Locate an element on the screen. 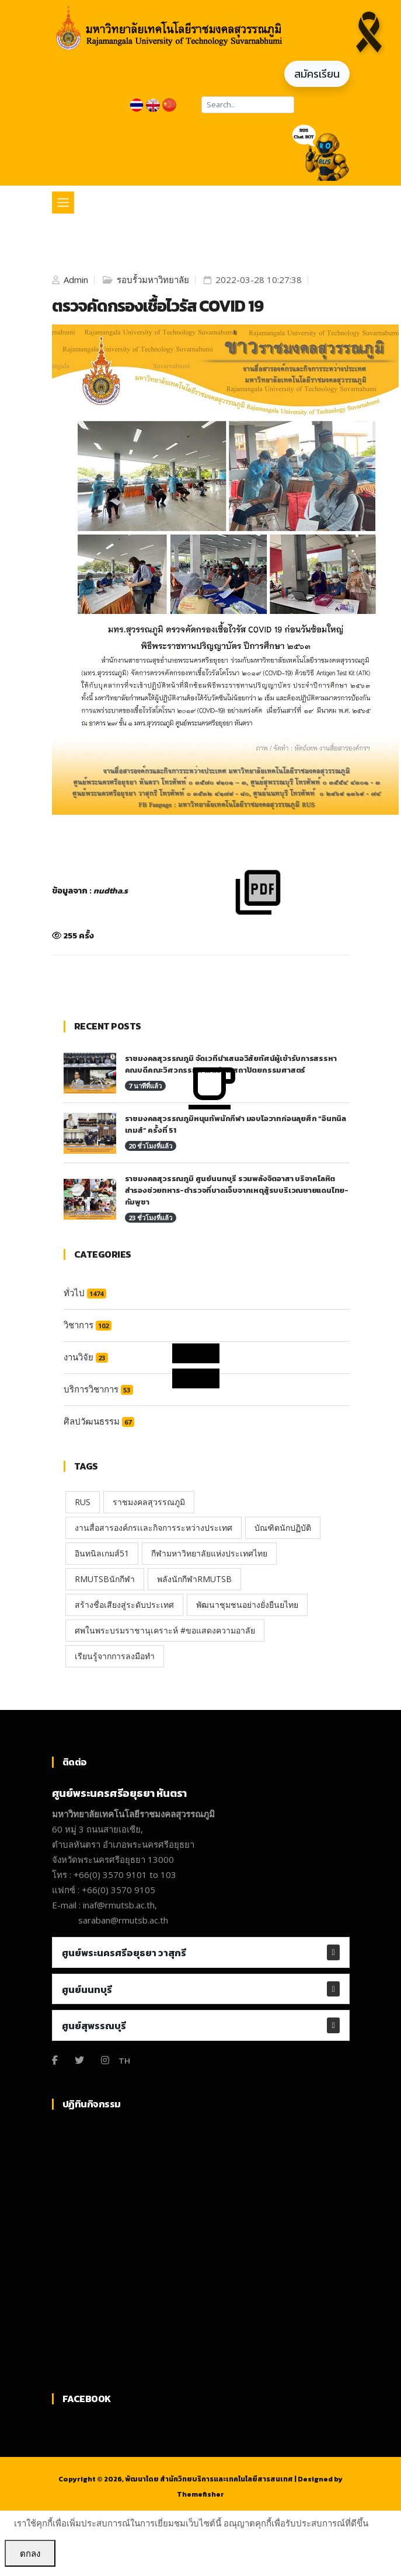 The height and width of the screenshot is (2576, 401). find nearby coffee shops or cafes is located at coordinates (212, 1088).